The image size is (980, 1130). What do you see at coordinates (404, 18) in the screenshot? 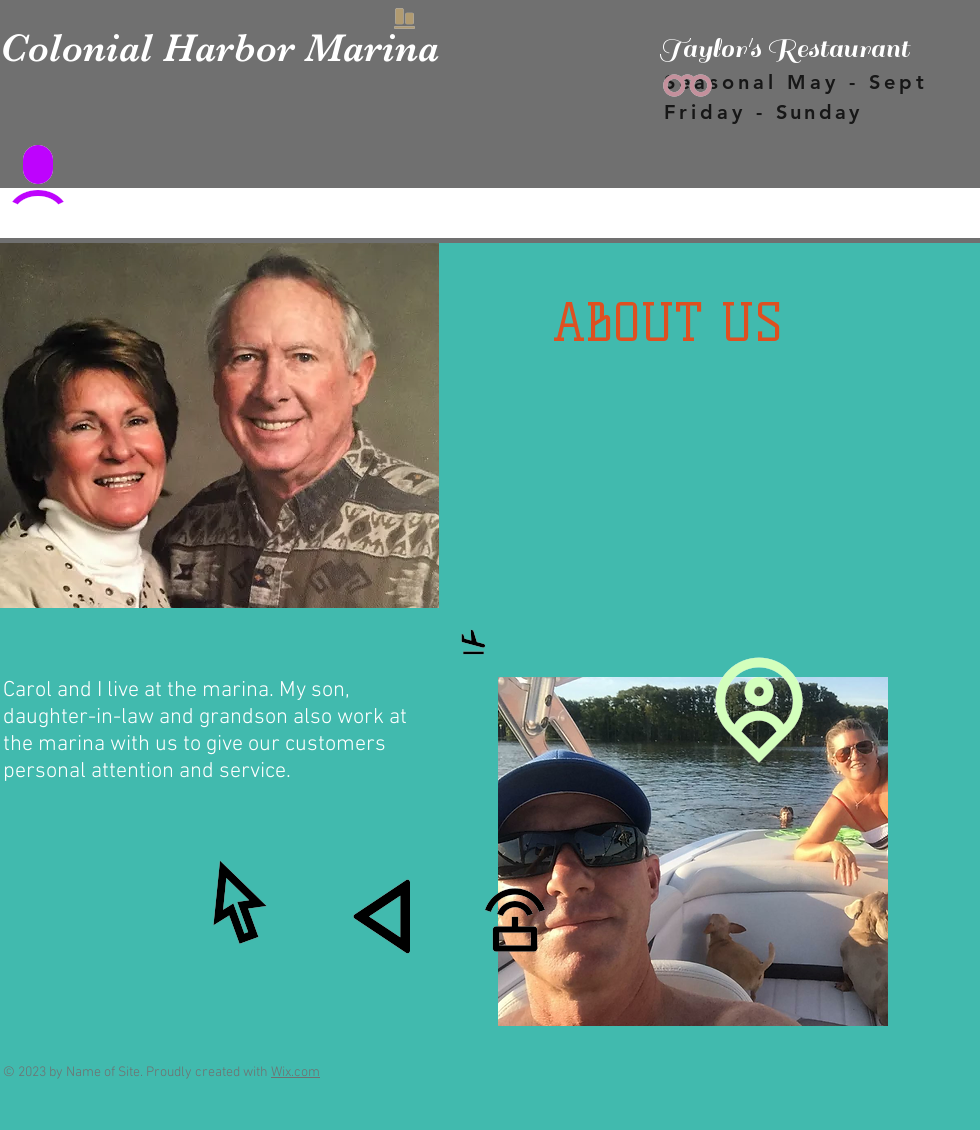
I see `align items to the bottom edge` at bounding box center [404, 18].